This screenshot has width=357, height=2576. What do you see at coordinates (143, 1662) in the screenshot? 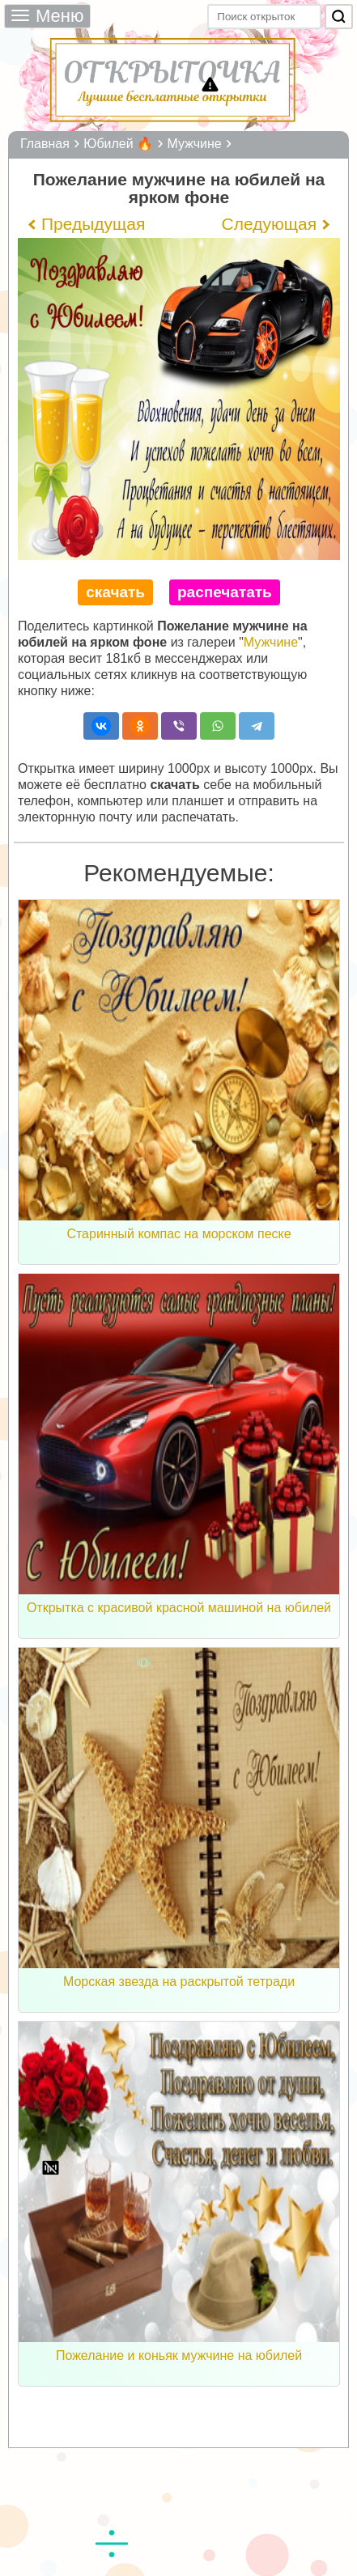
I see `access meditation or mindfulness features` at bounding box center [143, 1662].